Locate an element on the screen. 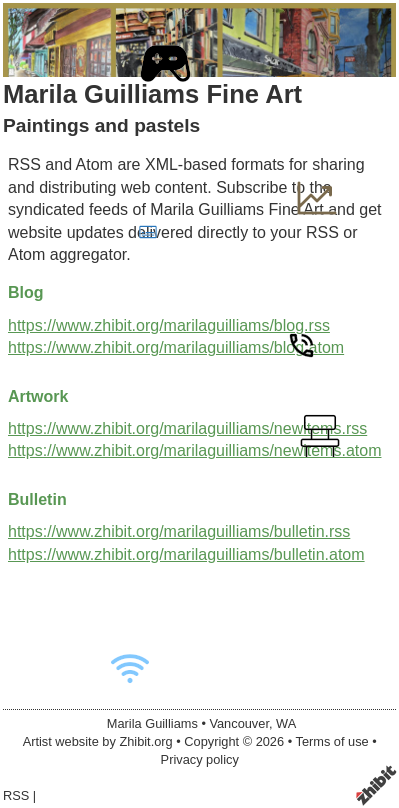  indicates strong wifi signal strength is located at coordinates (130, 668).